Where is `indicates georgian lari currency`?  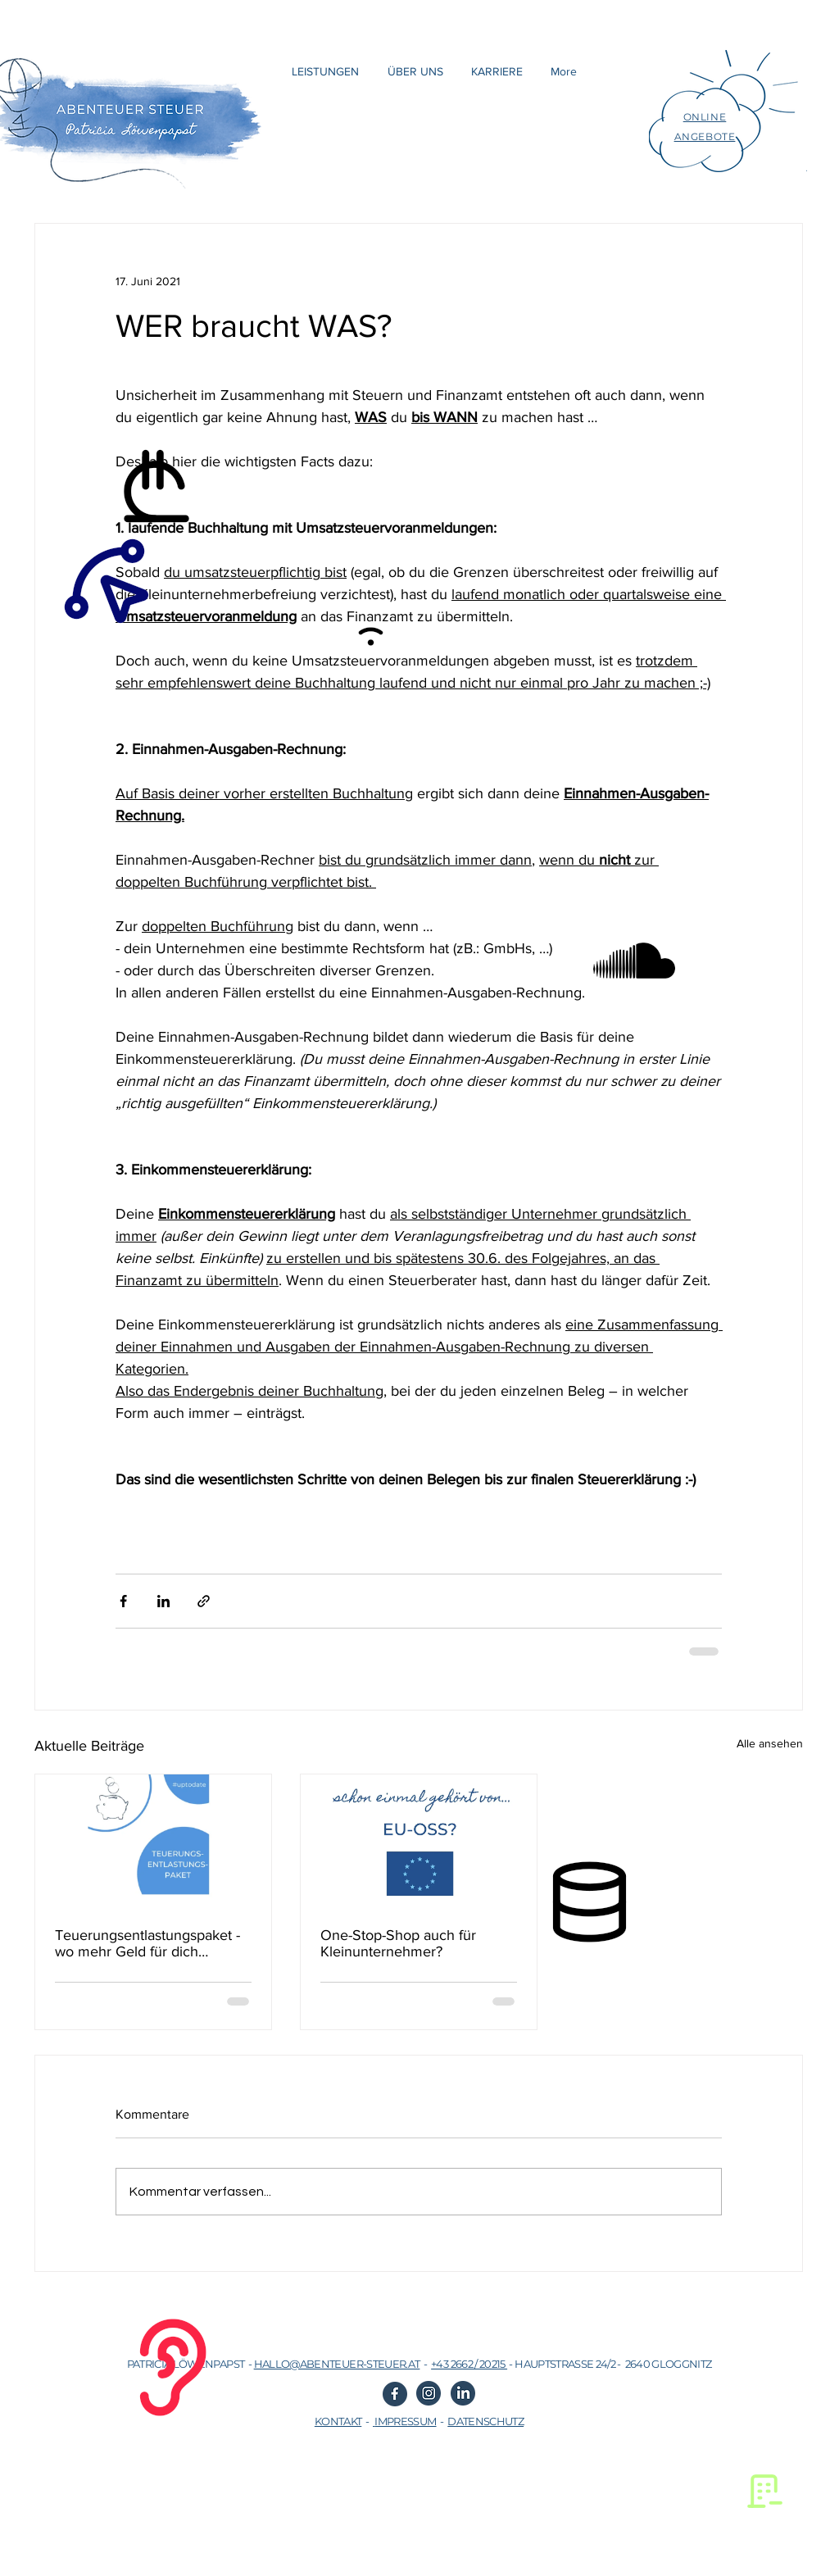 indicates georgian lari currency is located at coordinates (156, 486).